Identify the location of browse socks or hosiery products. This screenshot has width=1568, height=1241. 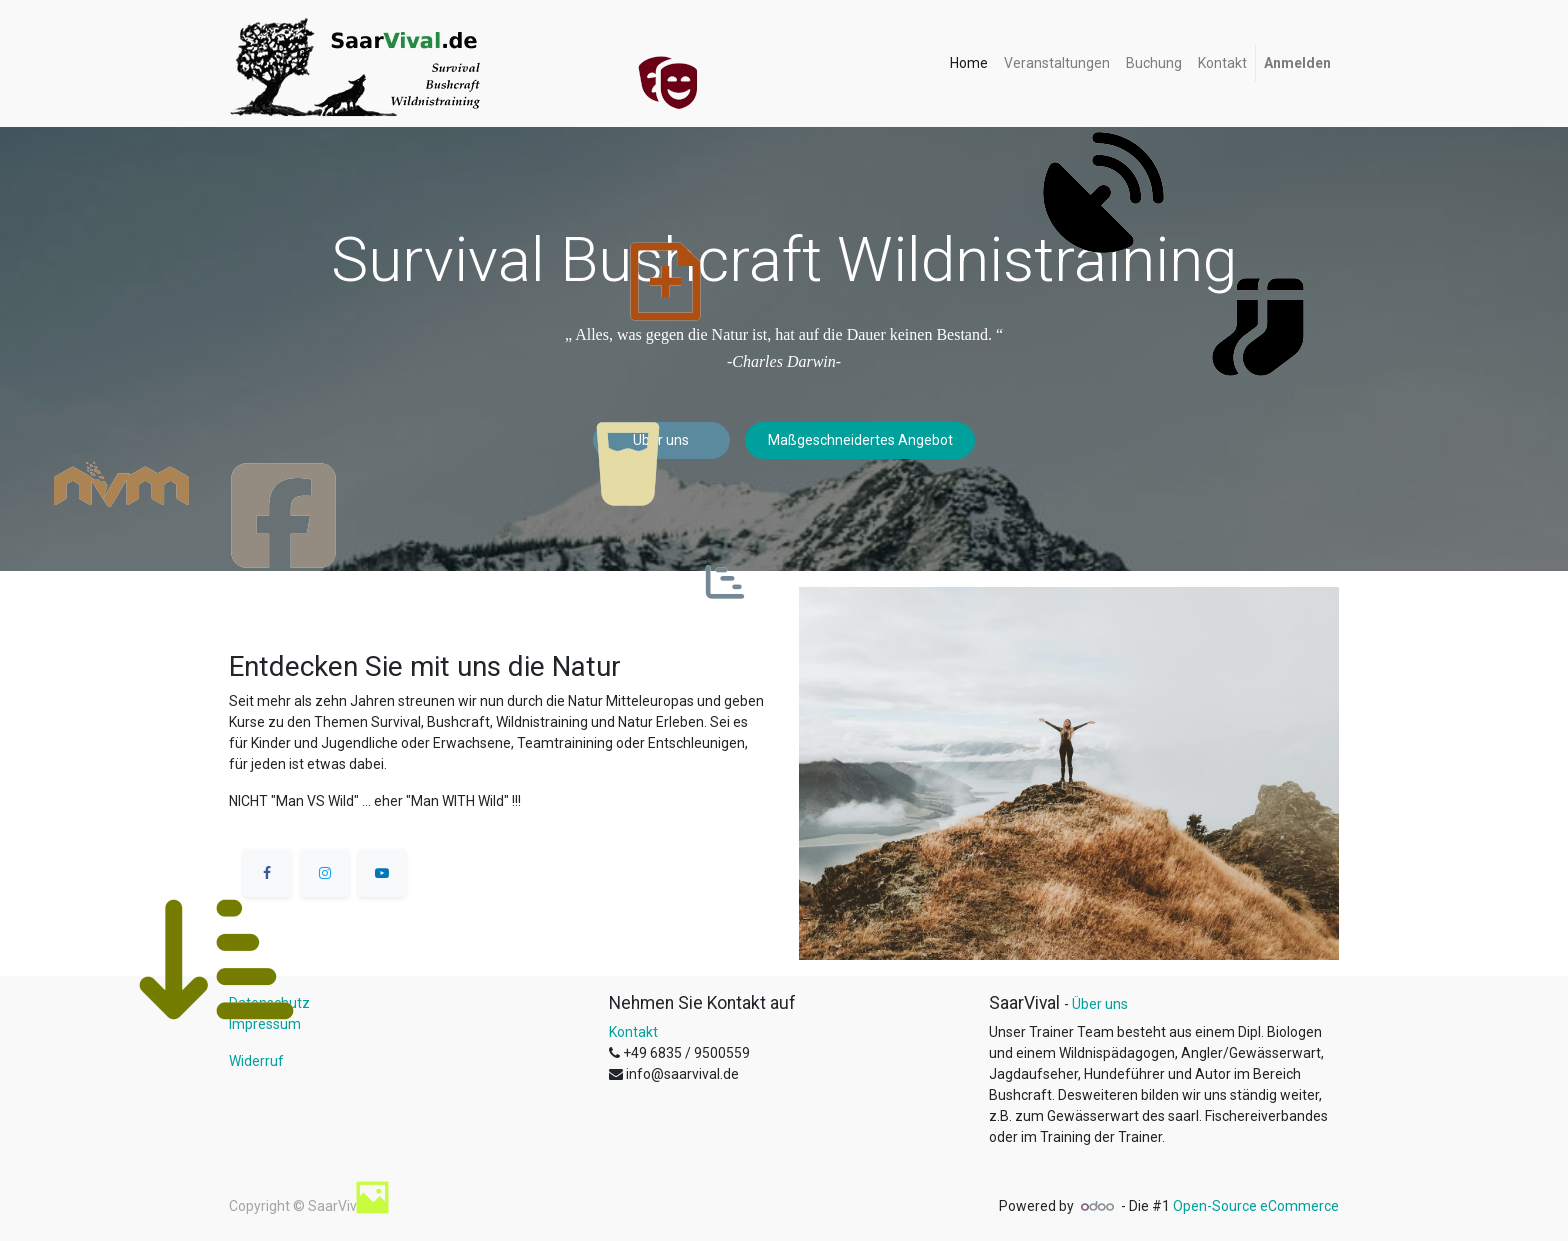
(1261, 327).